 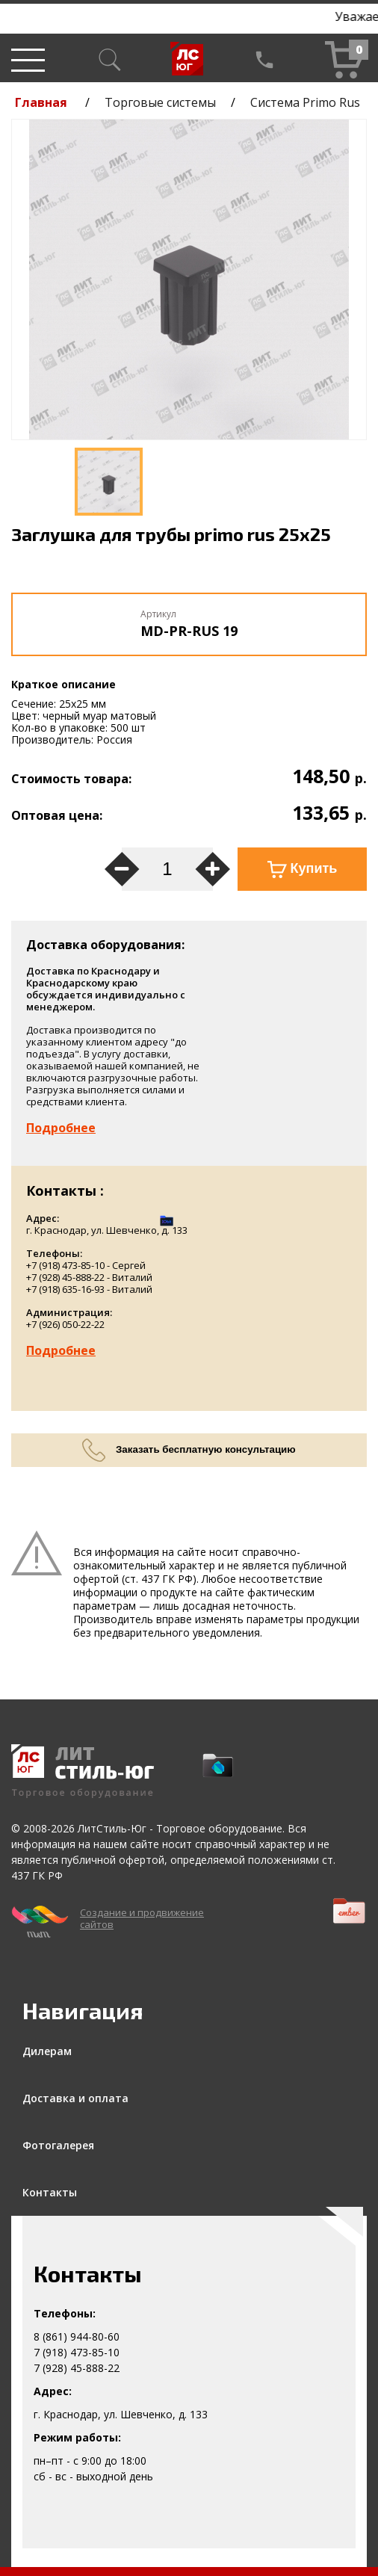 I want to click on open ember.js project folder, so click(x=349, y=1912).